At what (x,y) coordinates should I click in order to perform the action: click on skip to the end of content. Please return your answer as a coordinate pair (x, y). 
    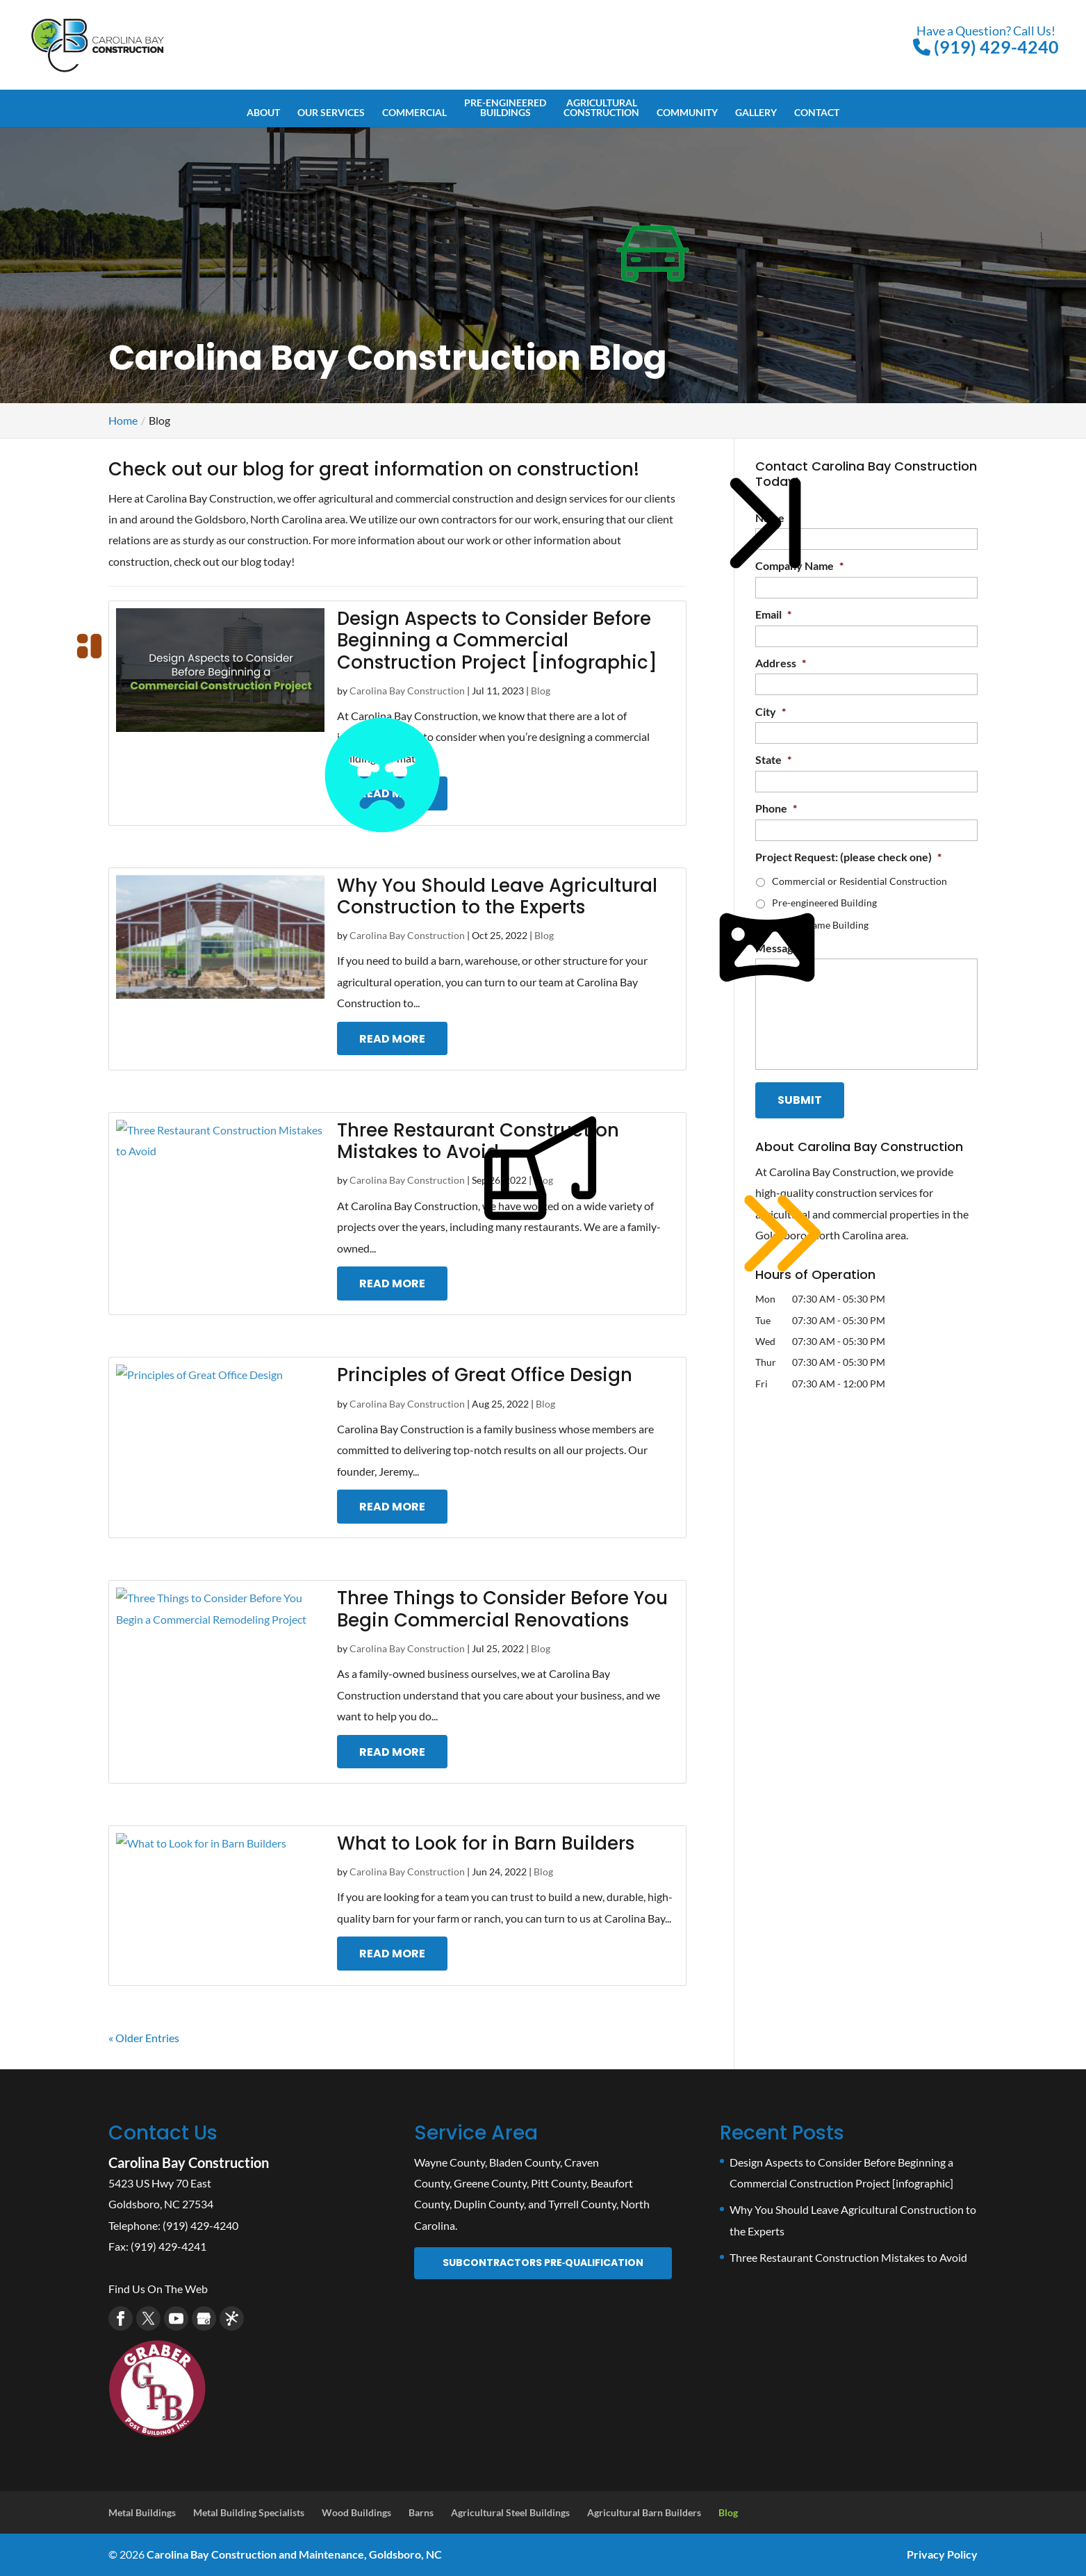
    Looking at the image, I should click on (767, 523).